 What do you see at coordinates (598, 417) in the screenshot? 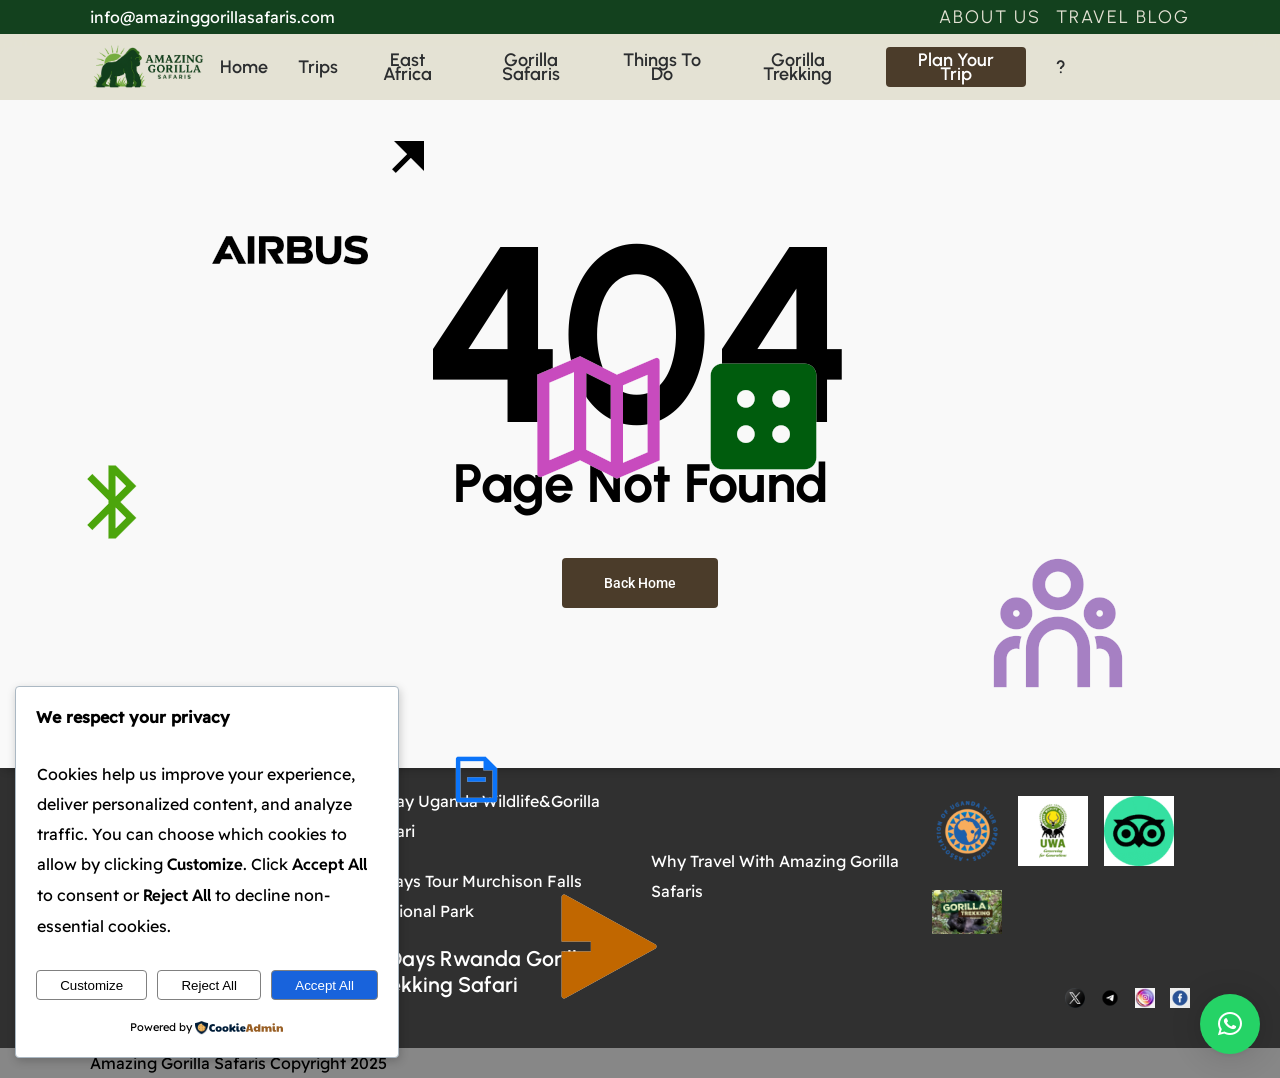
I see `view map or navigation` at bounding box center [598, 417].